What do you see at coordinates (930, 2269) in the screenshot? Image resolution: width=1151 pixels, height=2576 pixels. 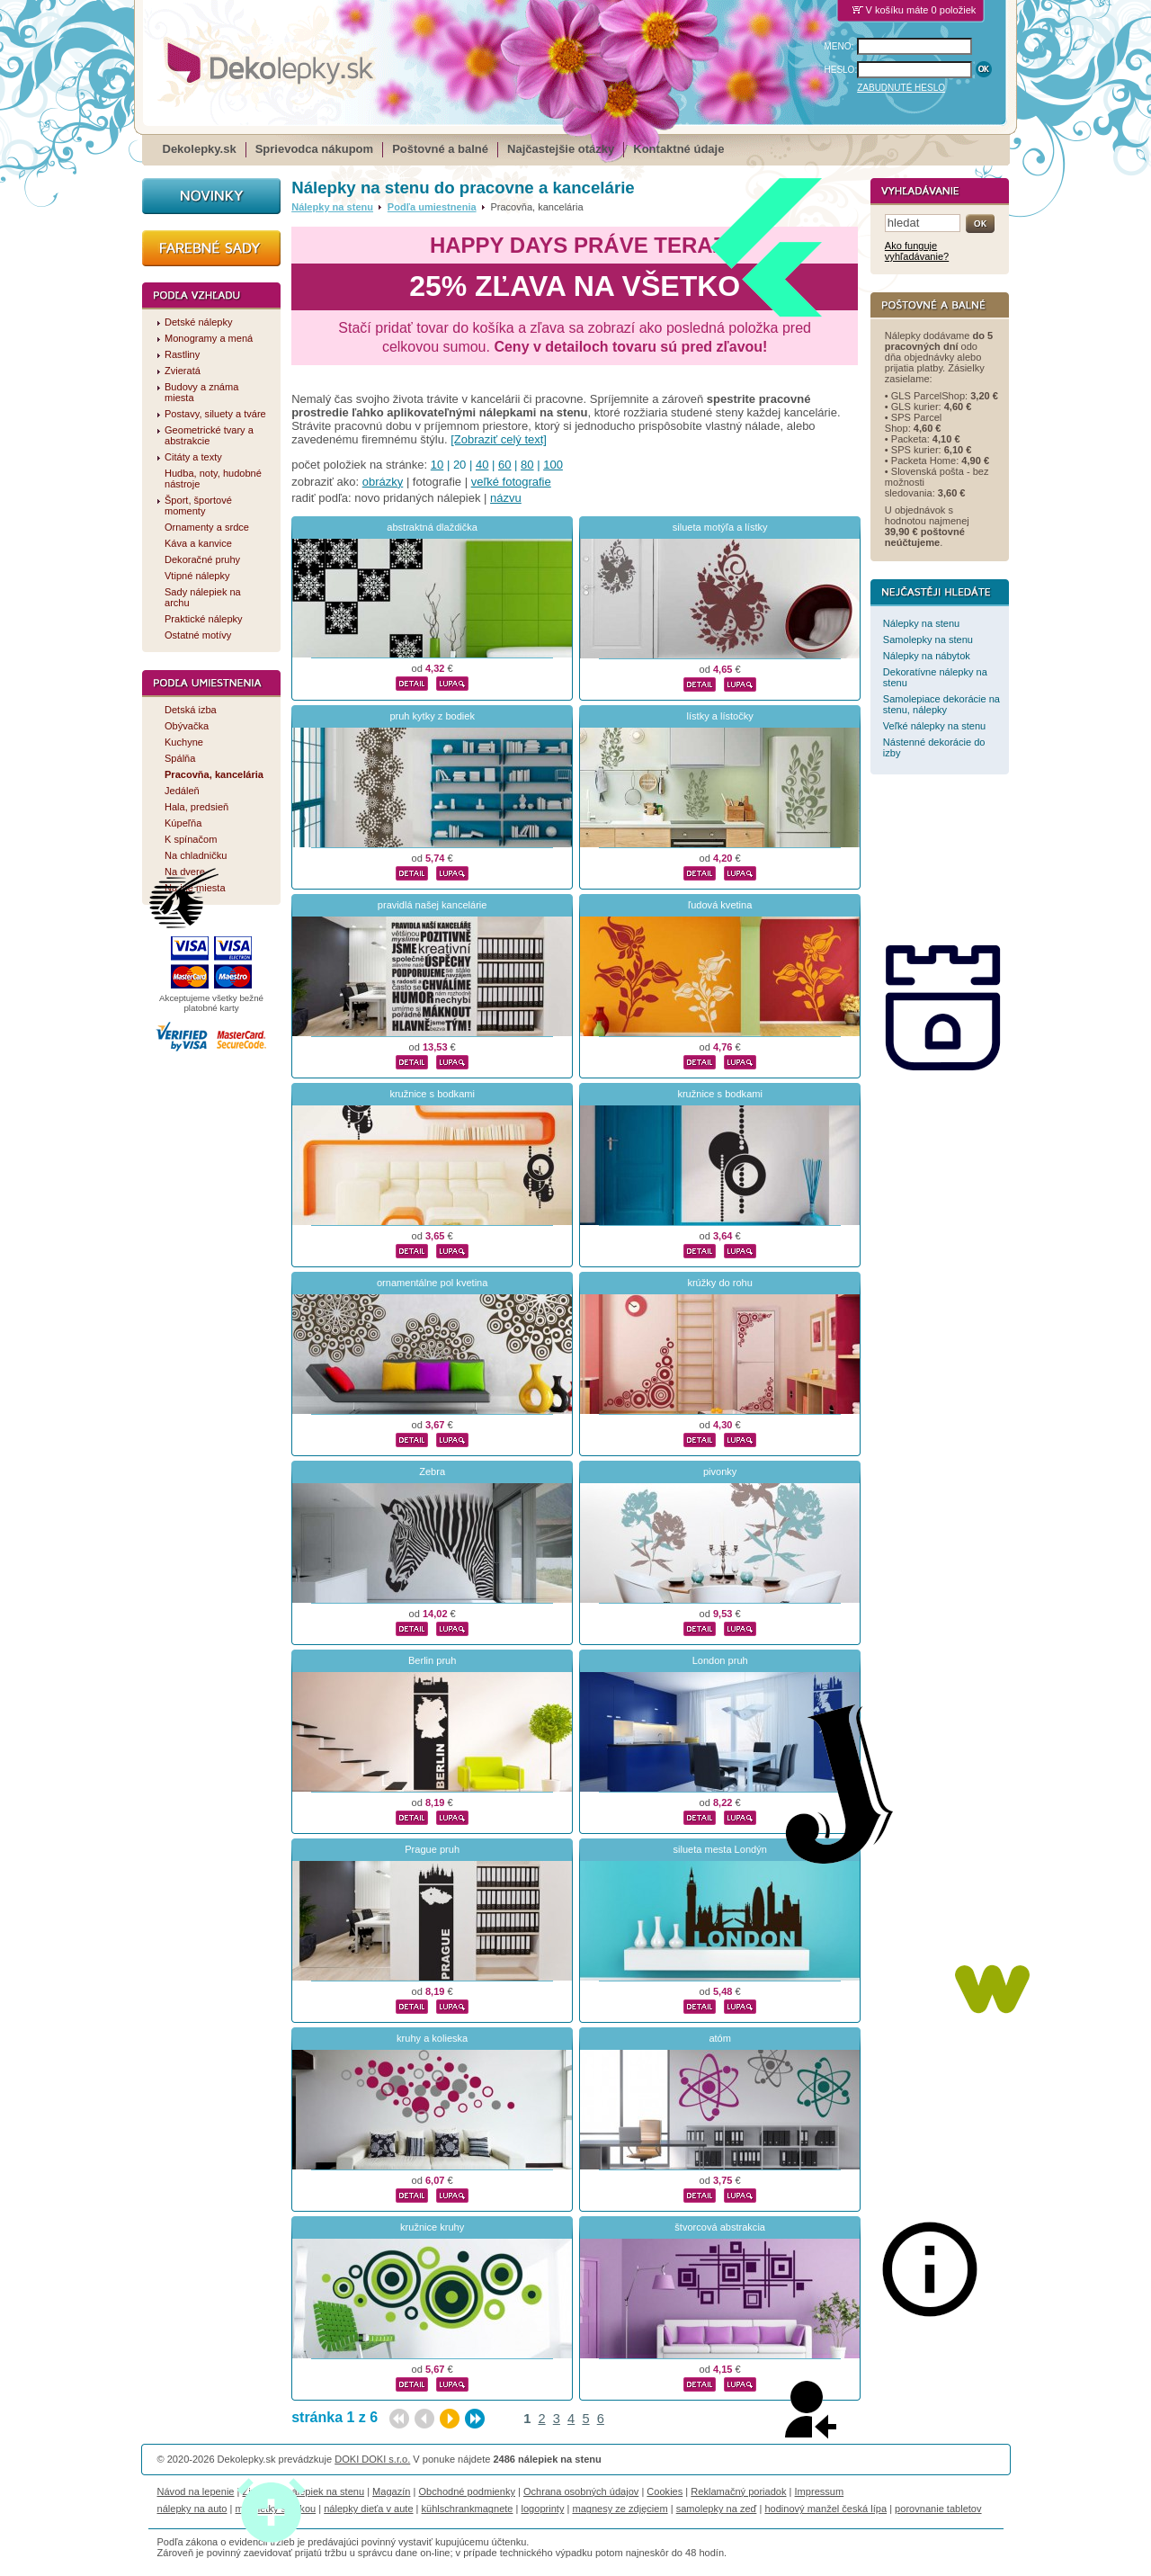 I see `view more information or details` at bounding box center [930, 2269].